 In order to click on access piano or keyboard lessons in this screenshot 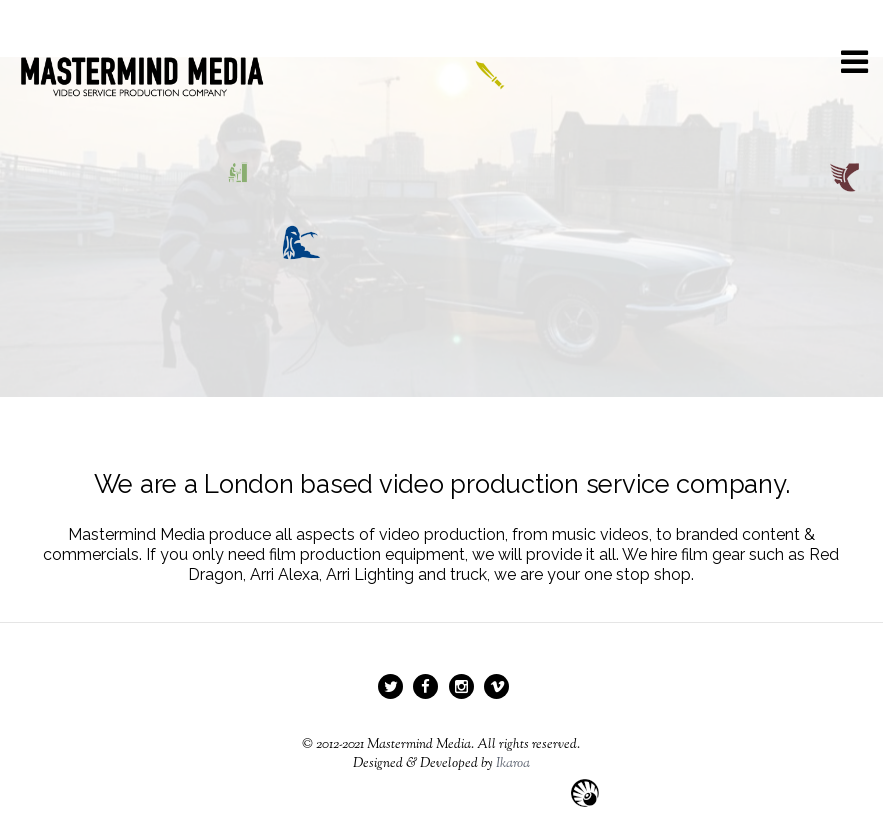, I will do `click(238, 172)`.